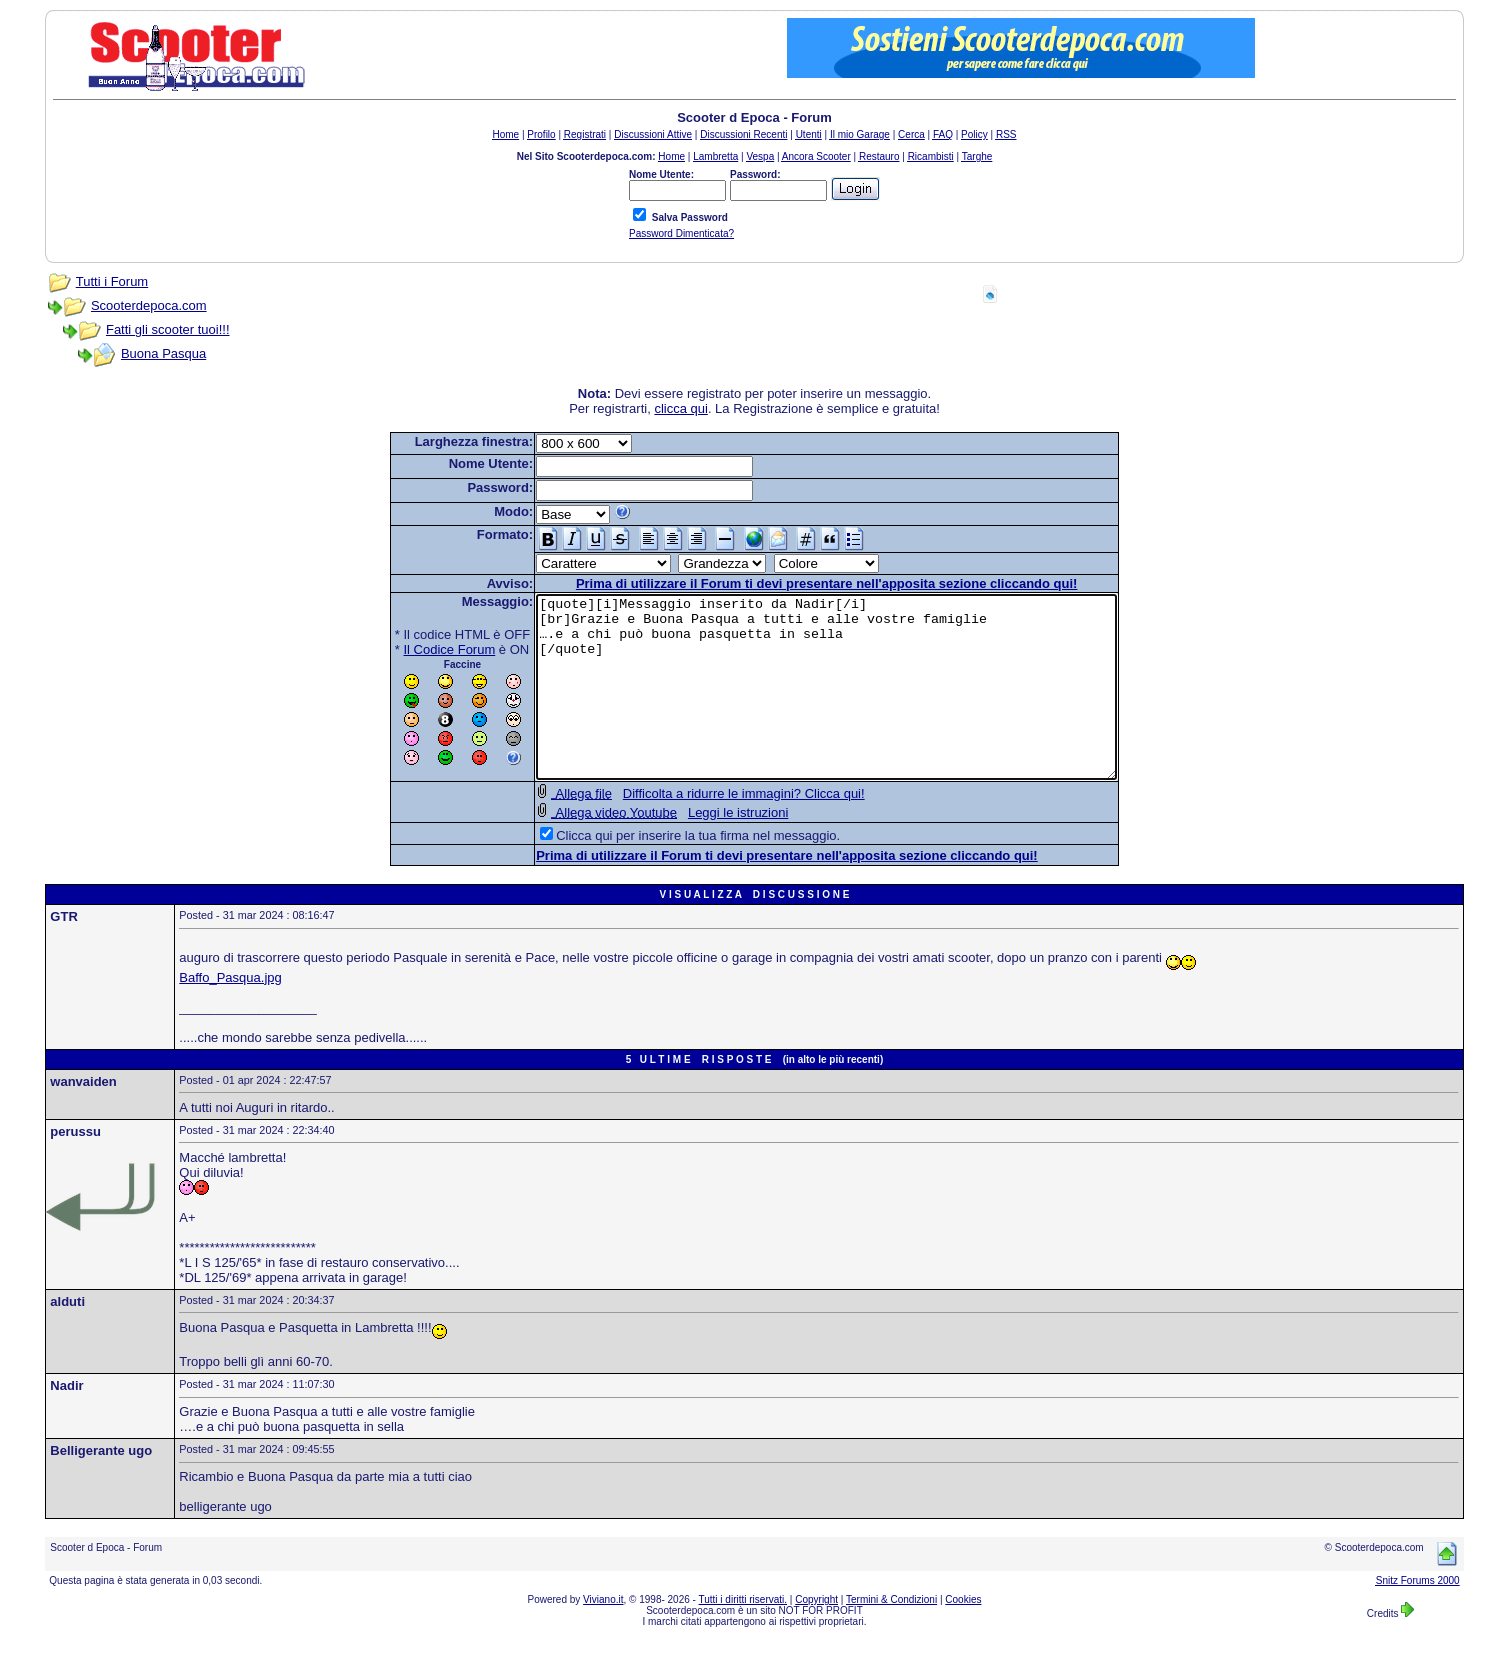  What do you see at coordinates (98, 1196) in the screenshot?
I see `reply to all recipients in an email thread` at bounding box center [98, 1196].